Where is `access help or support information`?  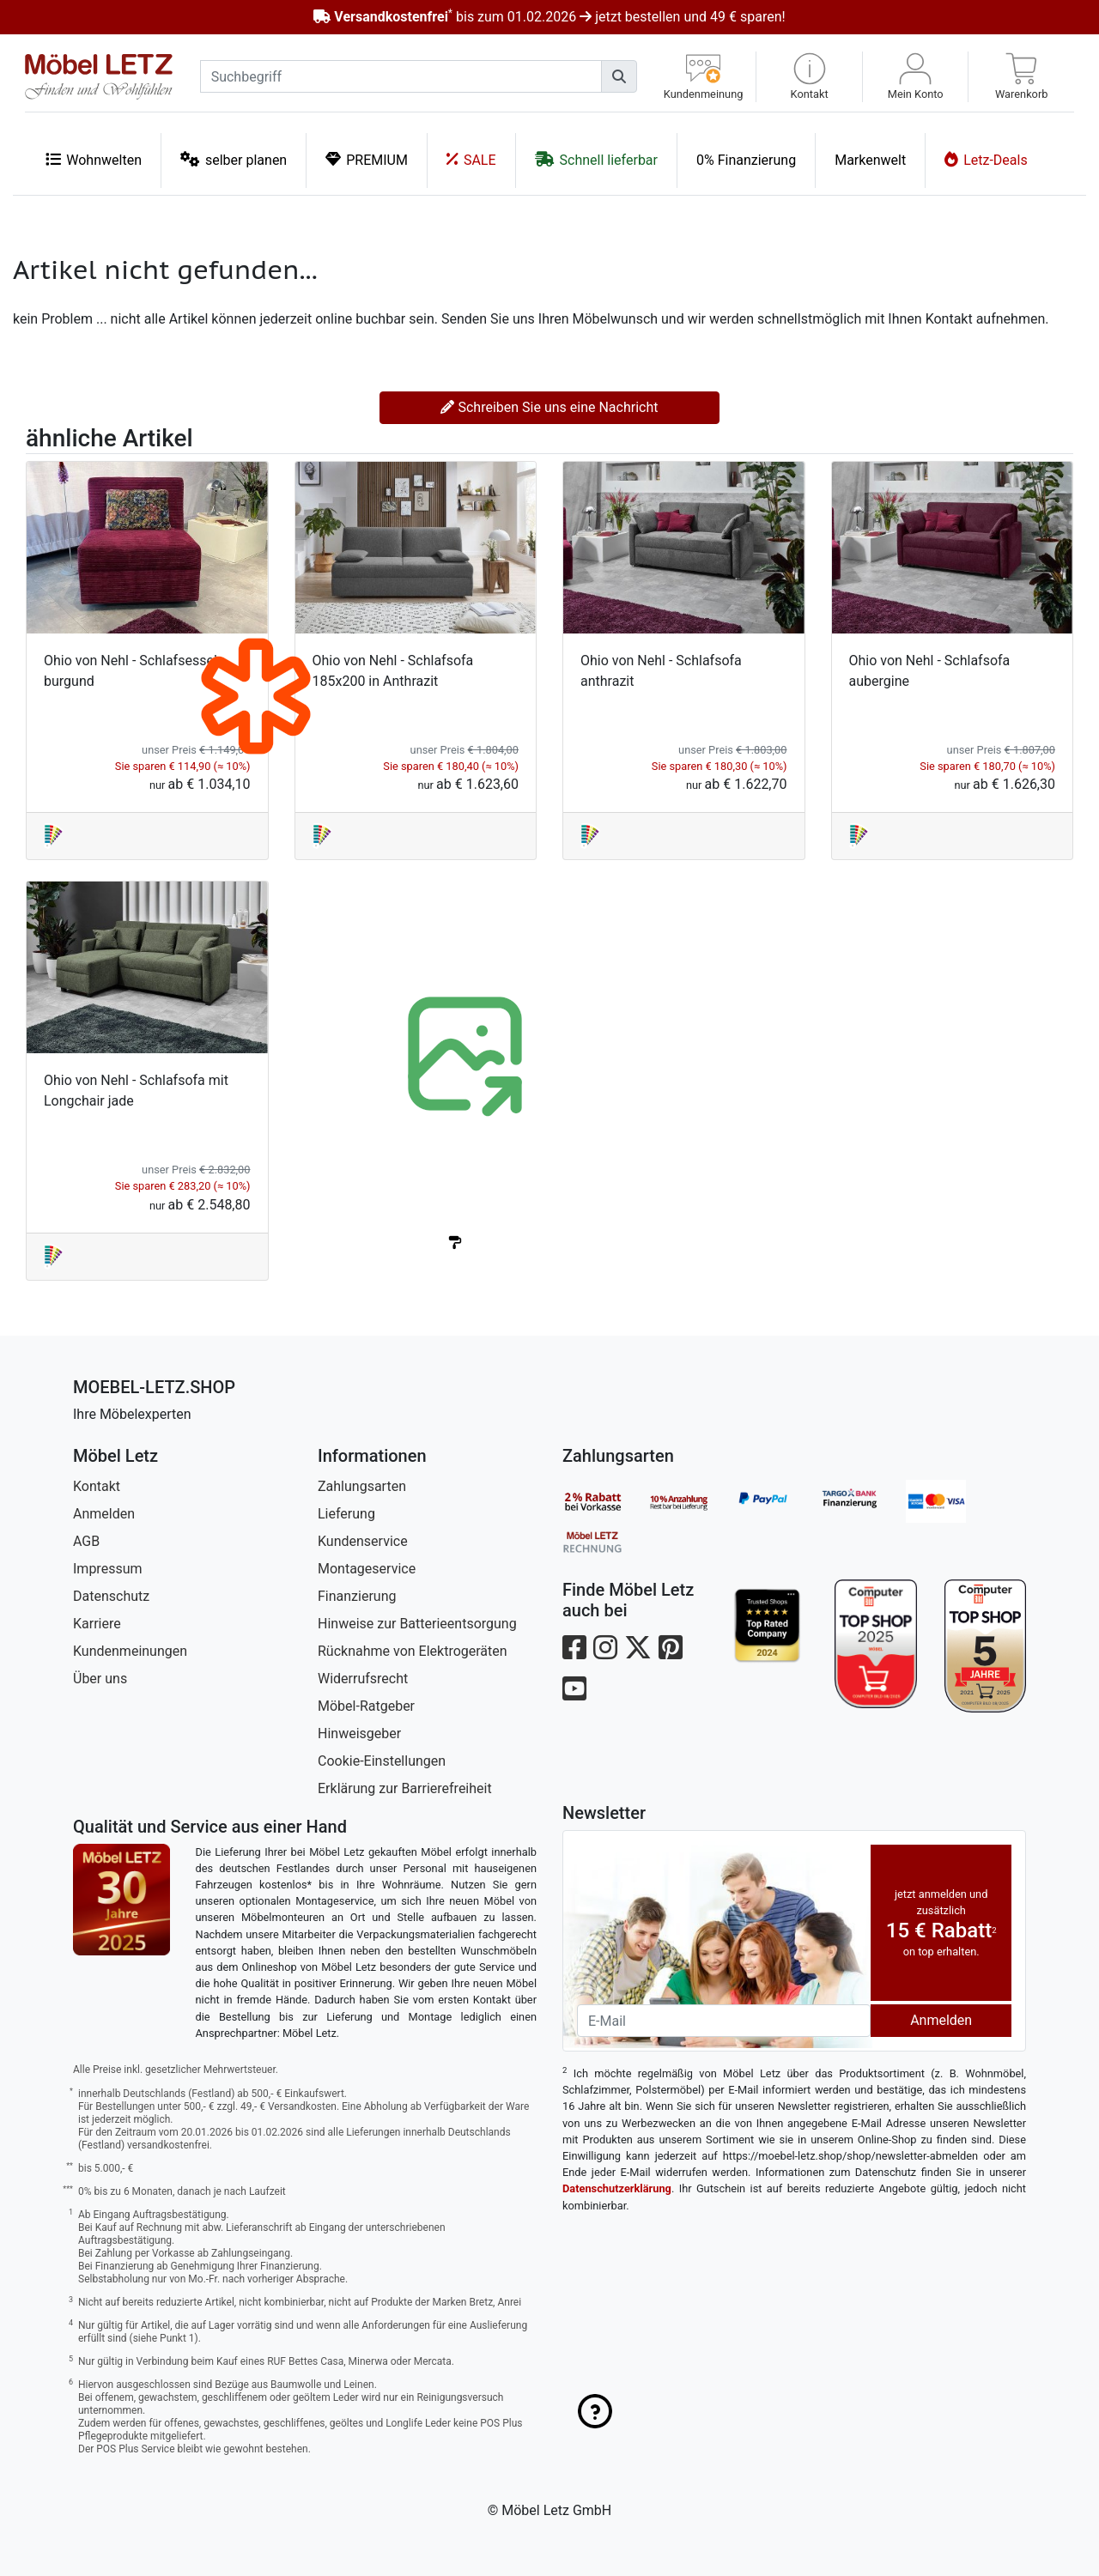
access help or support information is located at coordinates (595, 2411).